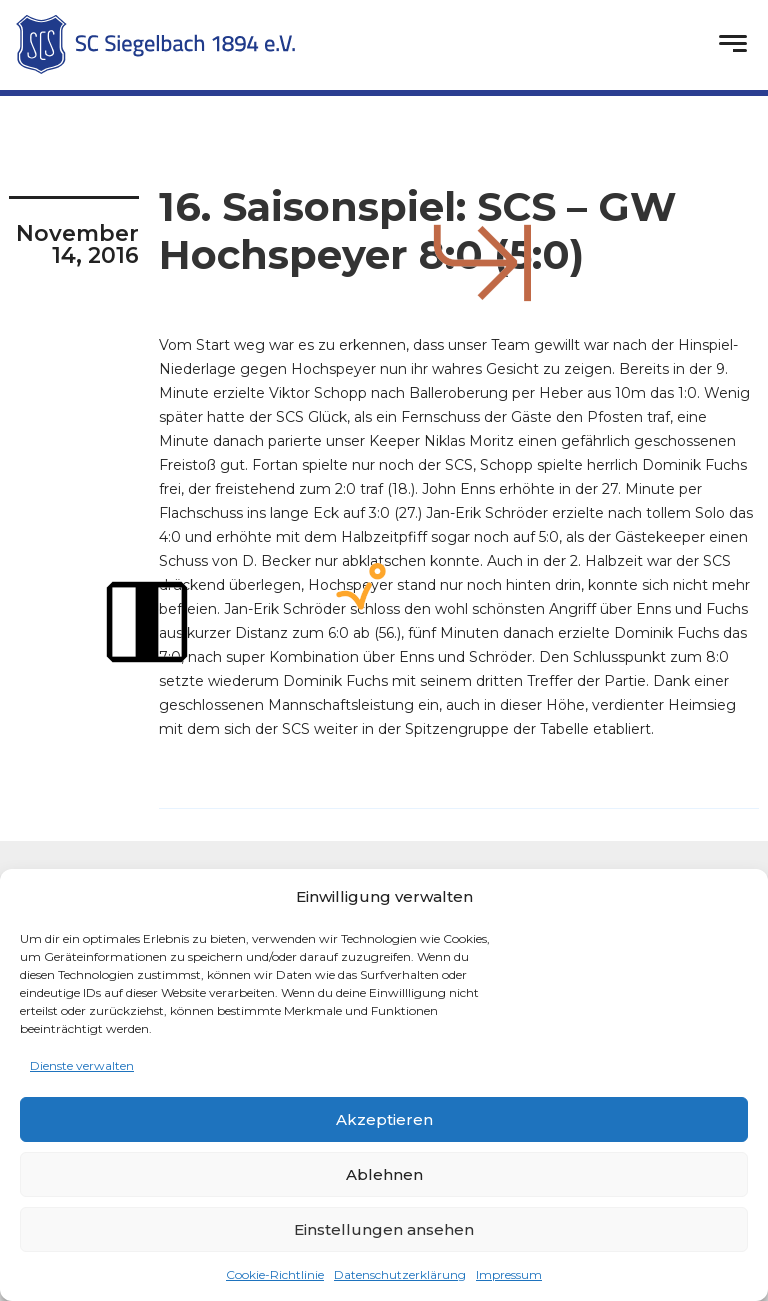 The image size is (768, 1301). Describe the element at coordinates (361, 585) in the screenshot. I see `bounce or redirect content to the right` at that location.